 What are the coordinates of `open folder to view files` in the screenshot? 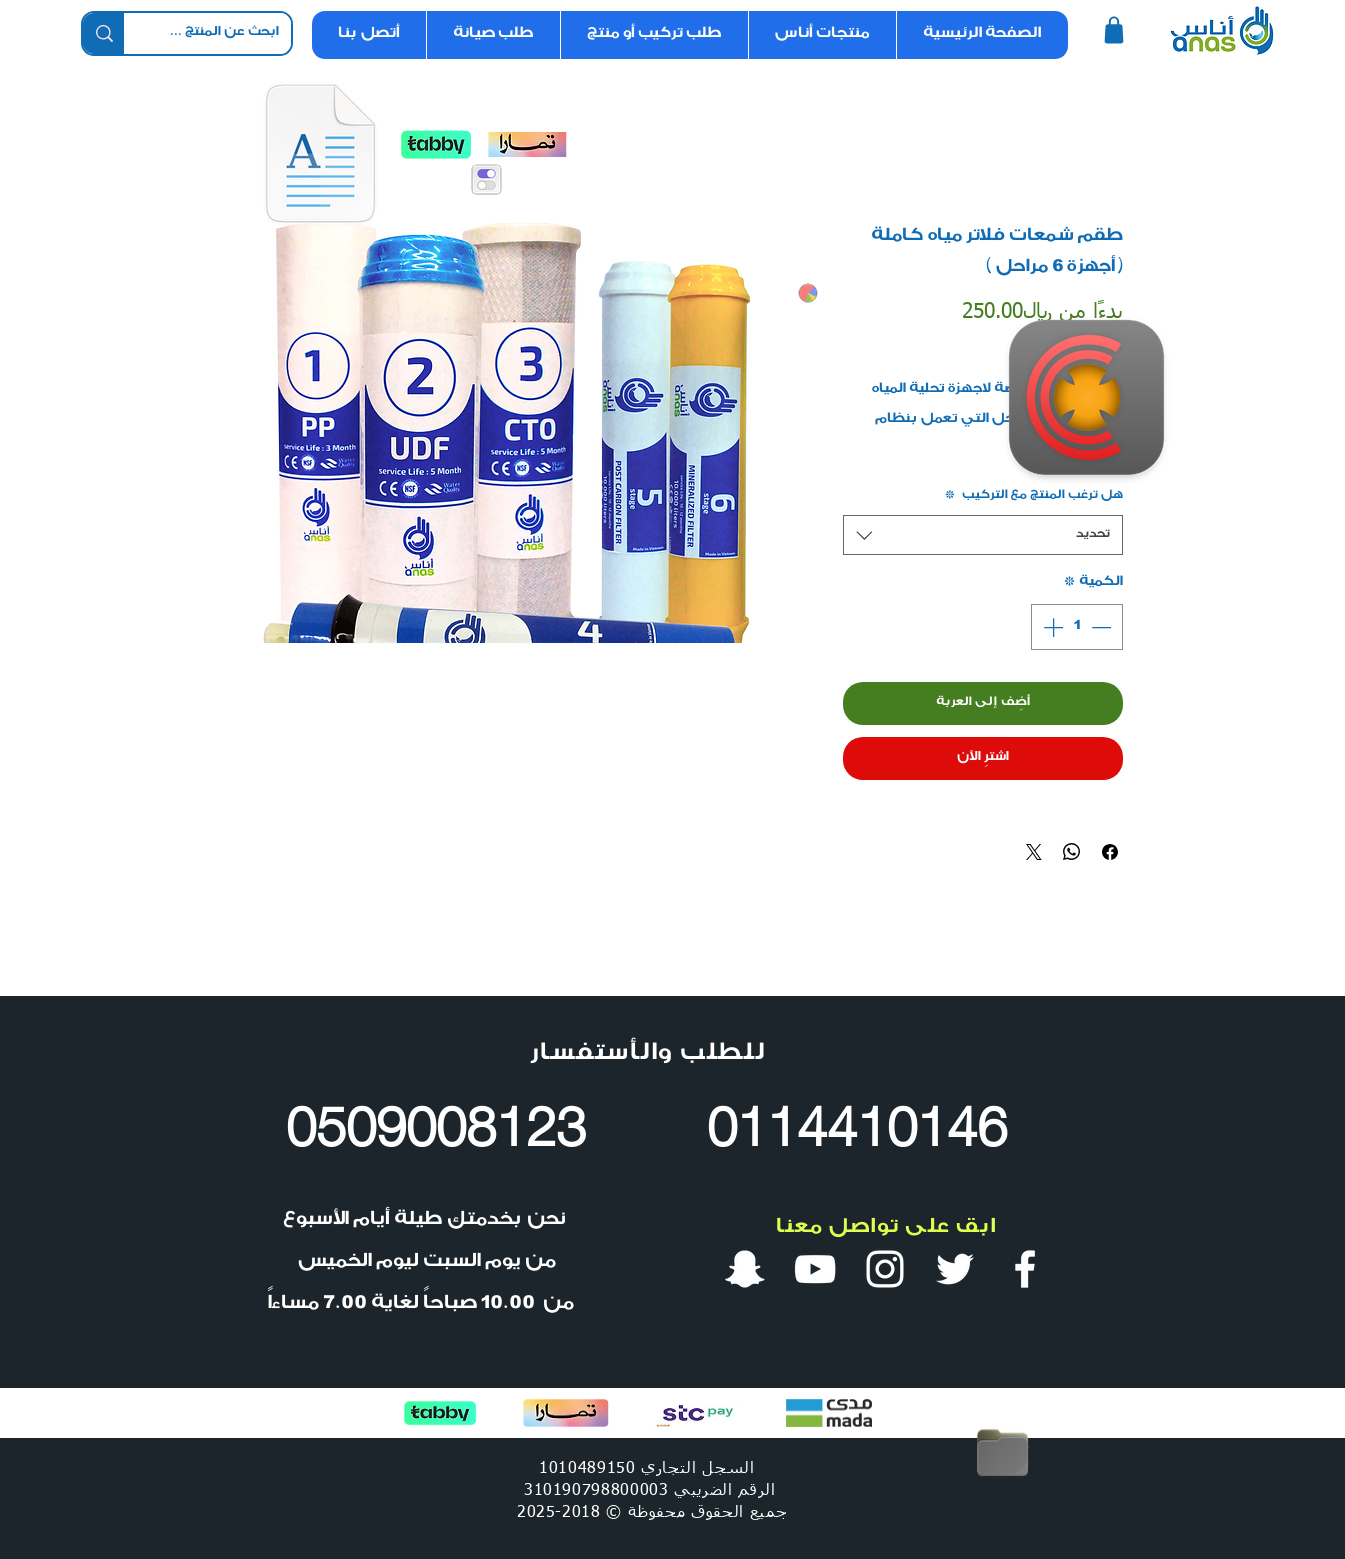 It's located at (1002, 1452).